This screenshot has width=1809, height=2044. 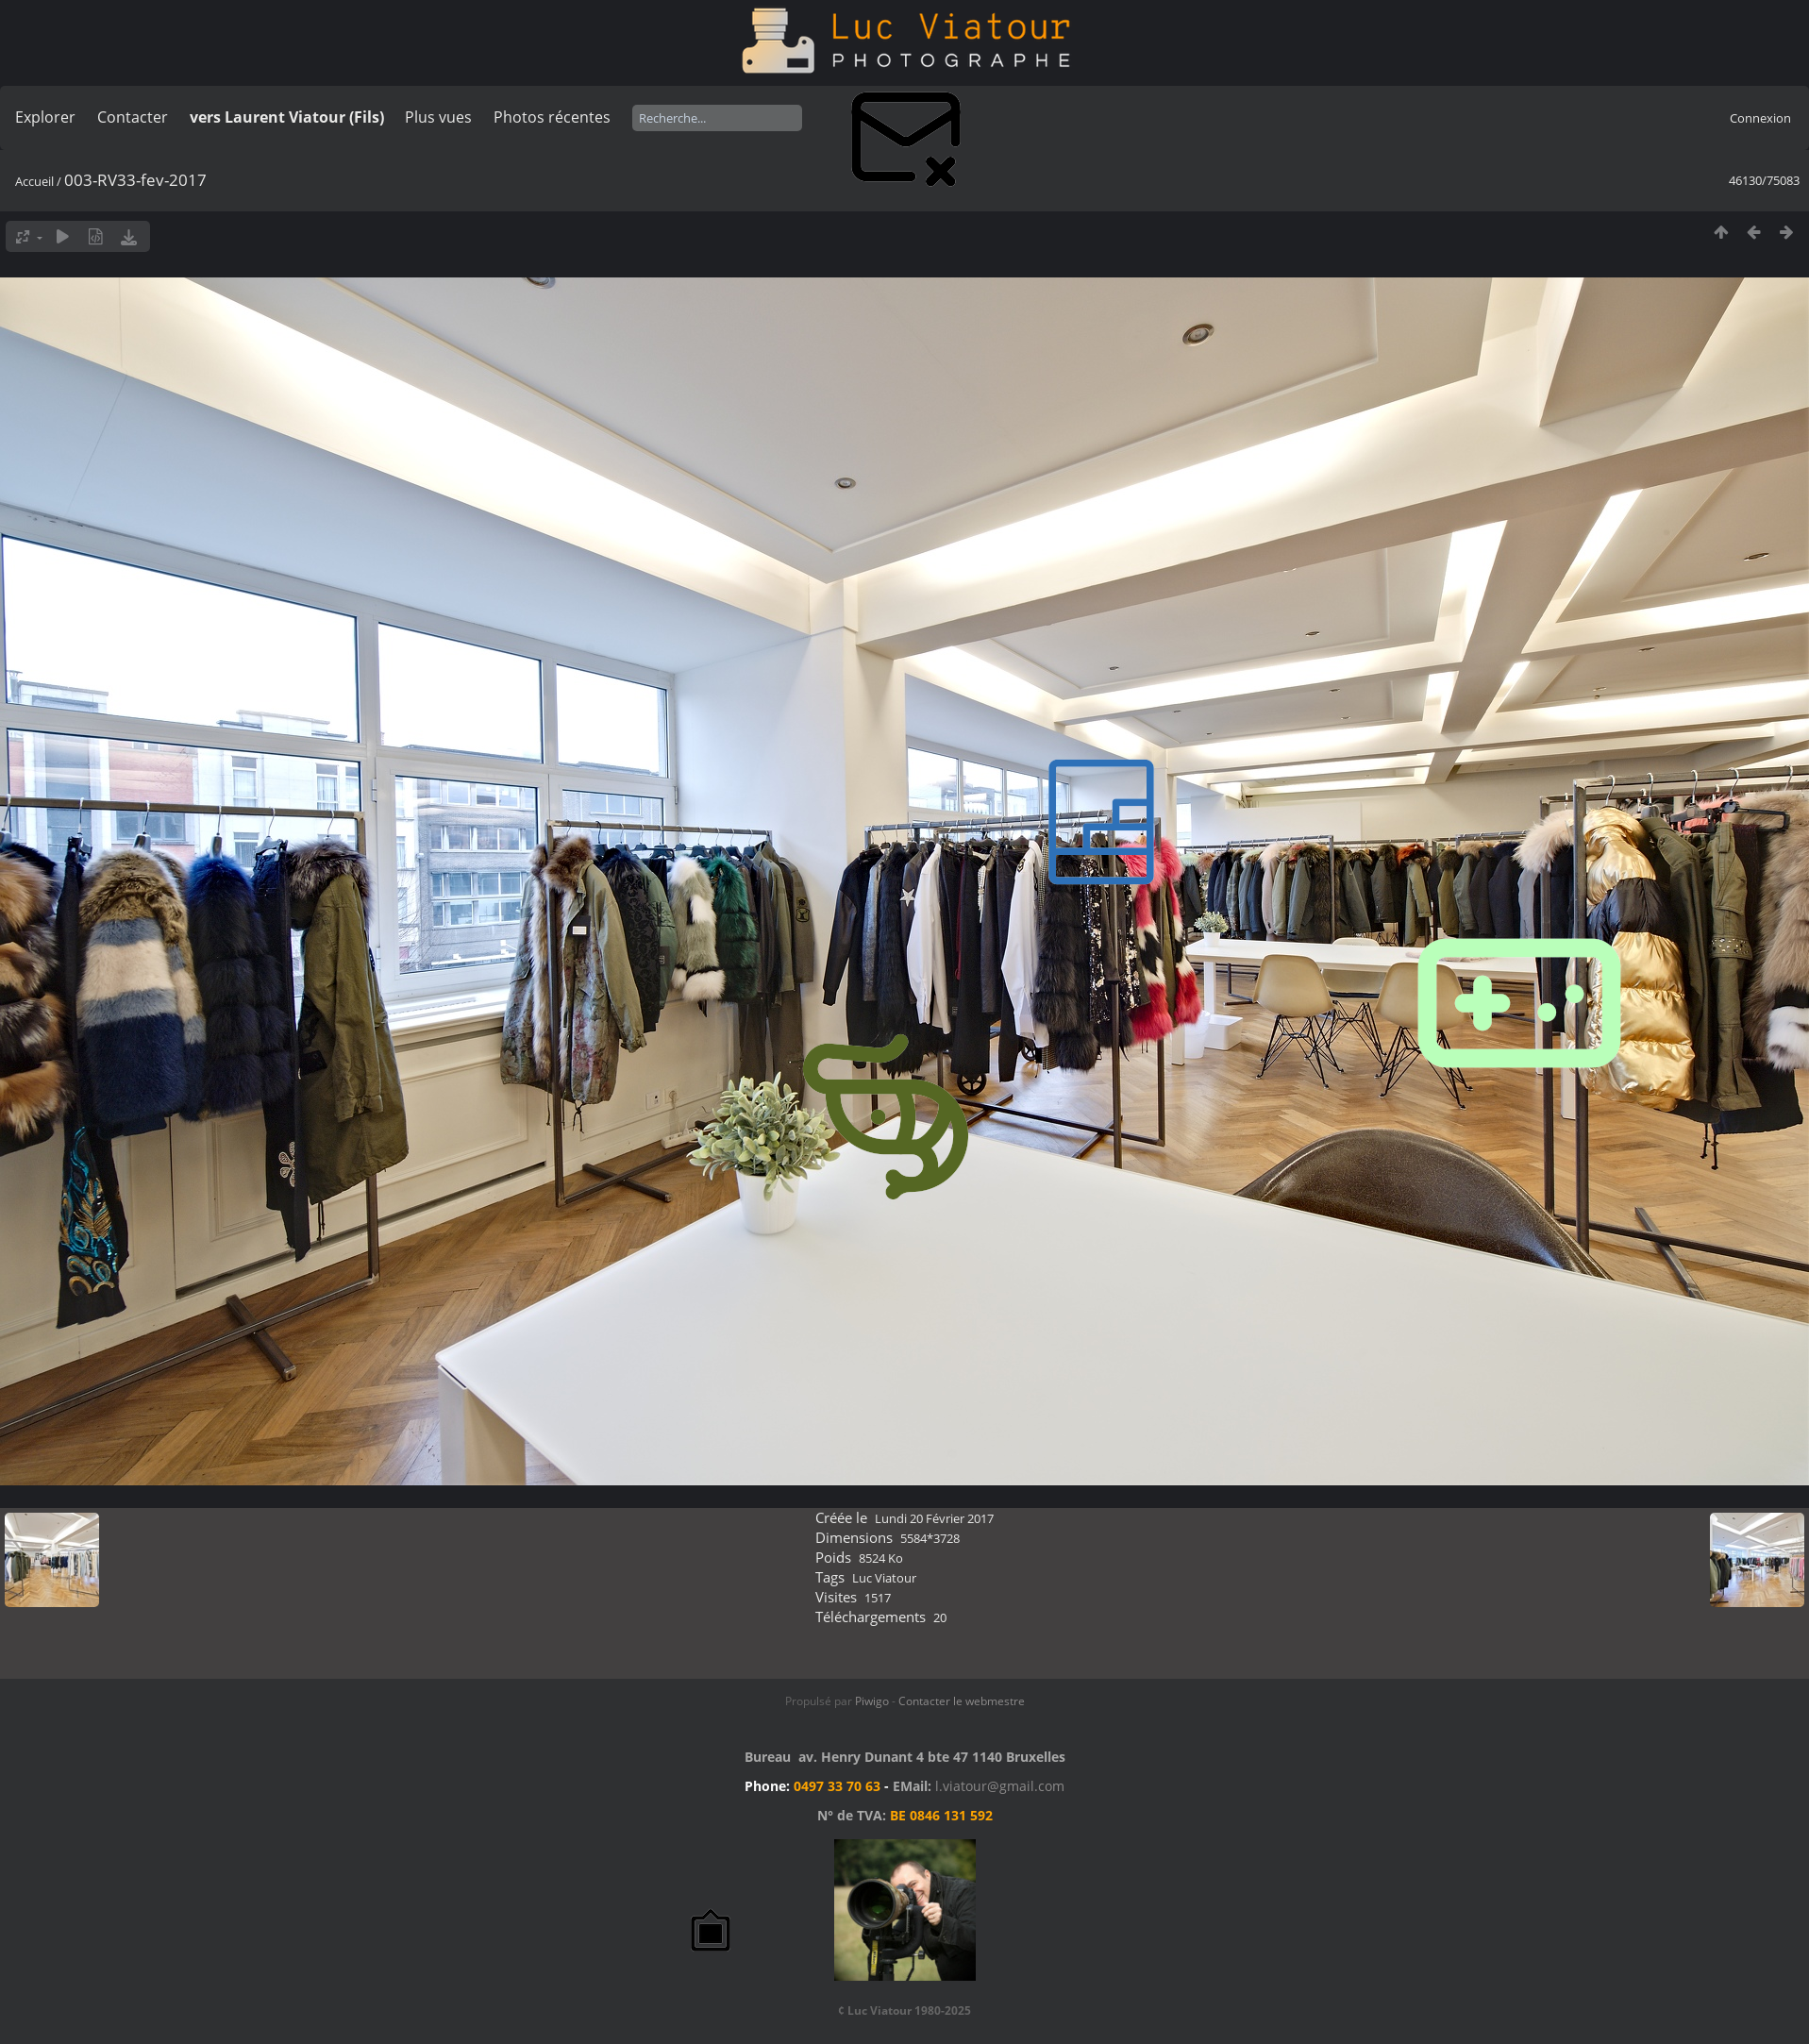 I want to click on indicates seafood or shellfish menu category, so click(x=885, y=1116).